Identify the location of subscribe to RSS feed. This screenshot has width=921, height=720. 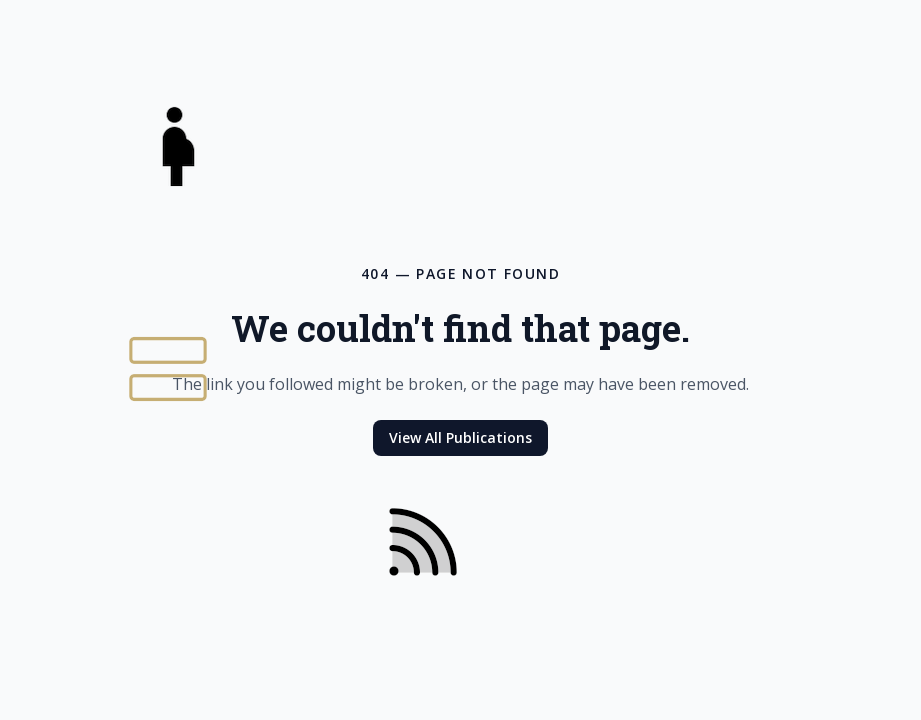
(420, 545).